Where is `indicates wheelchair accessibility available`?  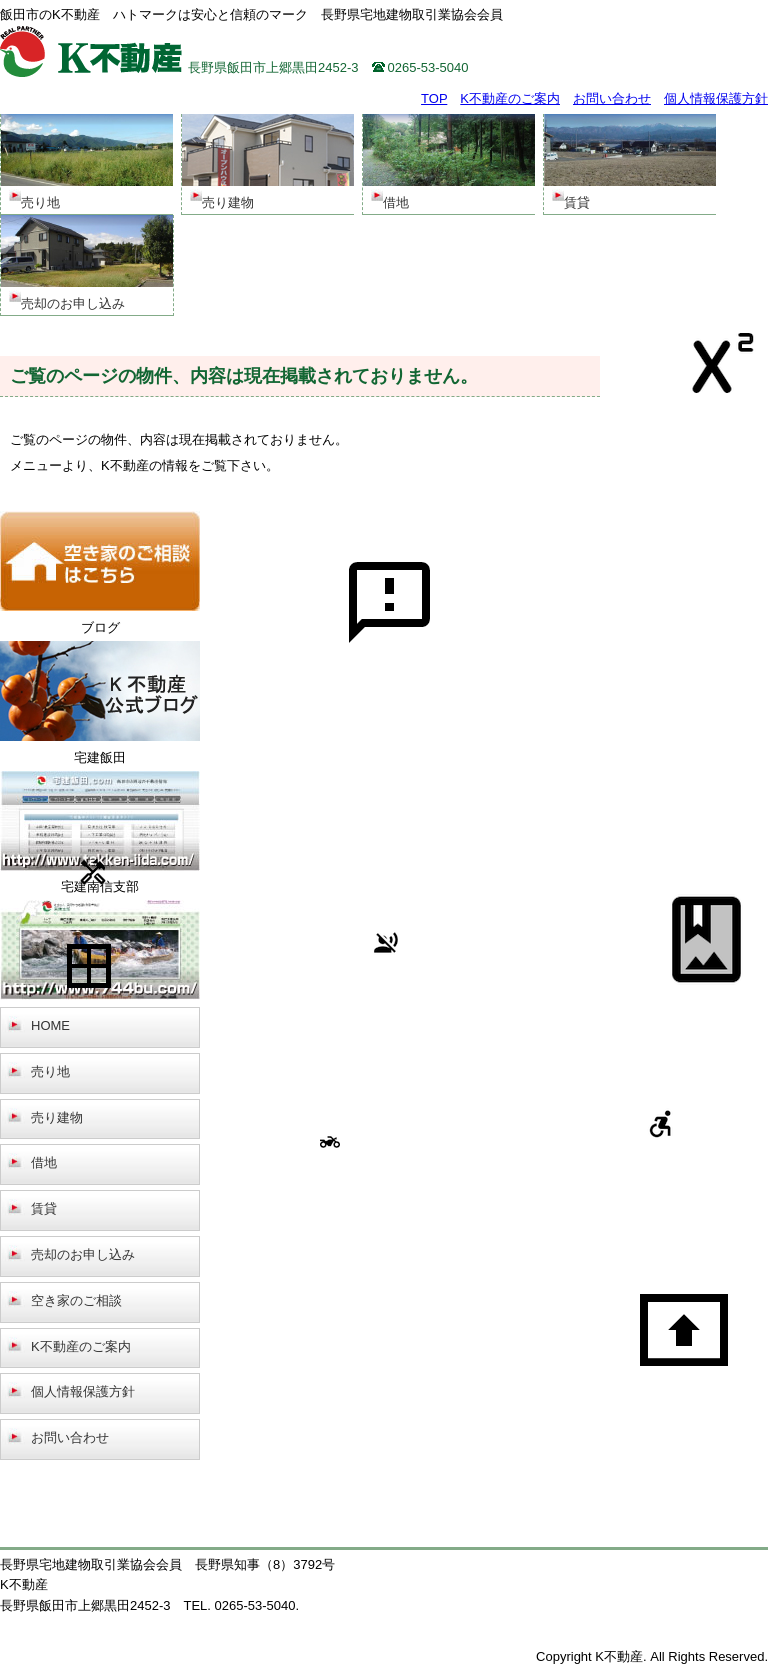
indicates wheelchair accessibility available is located at coordinates (659, 1123).